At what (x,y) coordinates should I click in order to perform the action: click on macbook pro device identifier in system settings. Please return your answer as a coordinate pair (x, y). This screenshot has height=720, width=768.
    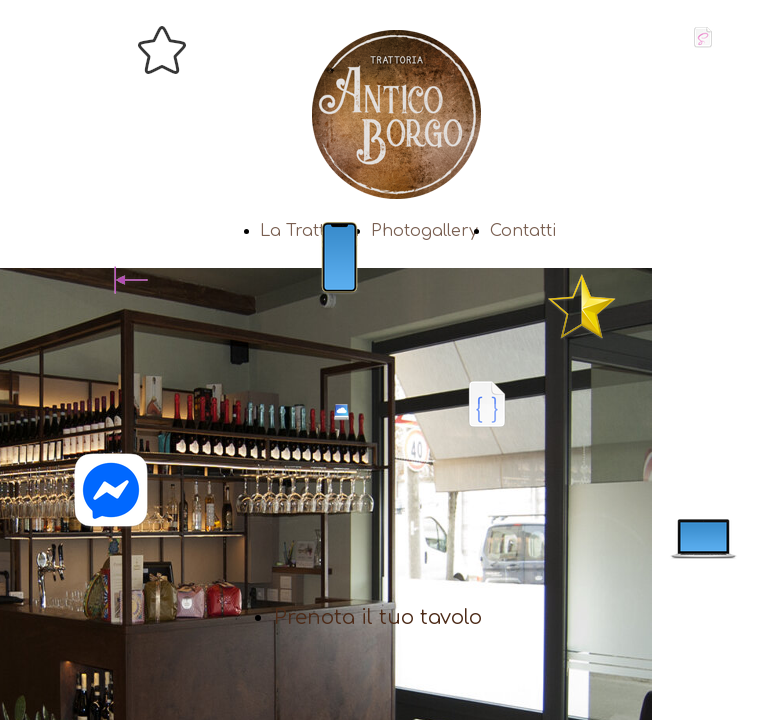
    Looking at the image, I should click on (703, 536).